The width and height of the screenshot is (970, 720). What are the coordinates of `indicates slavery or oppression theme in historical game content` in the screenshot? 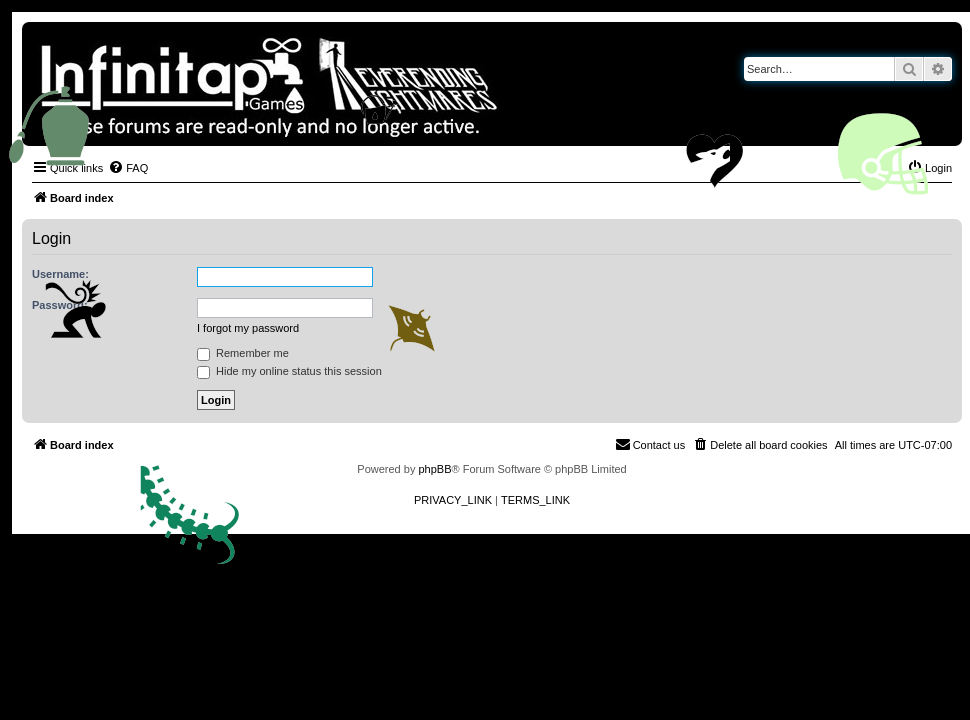 It's located at (75, 307).